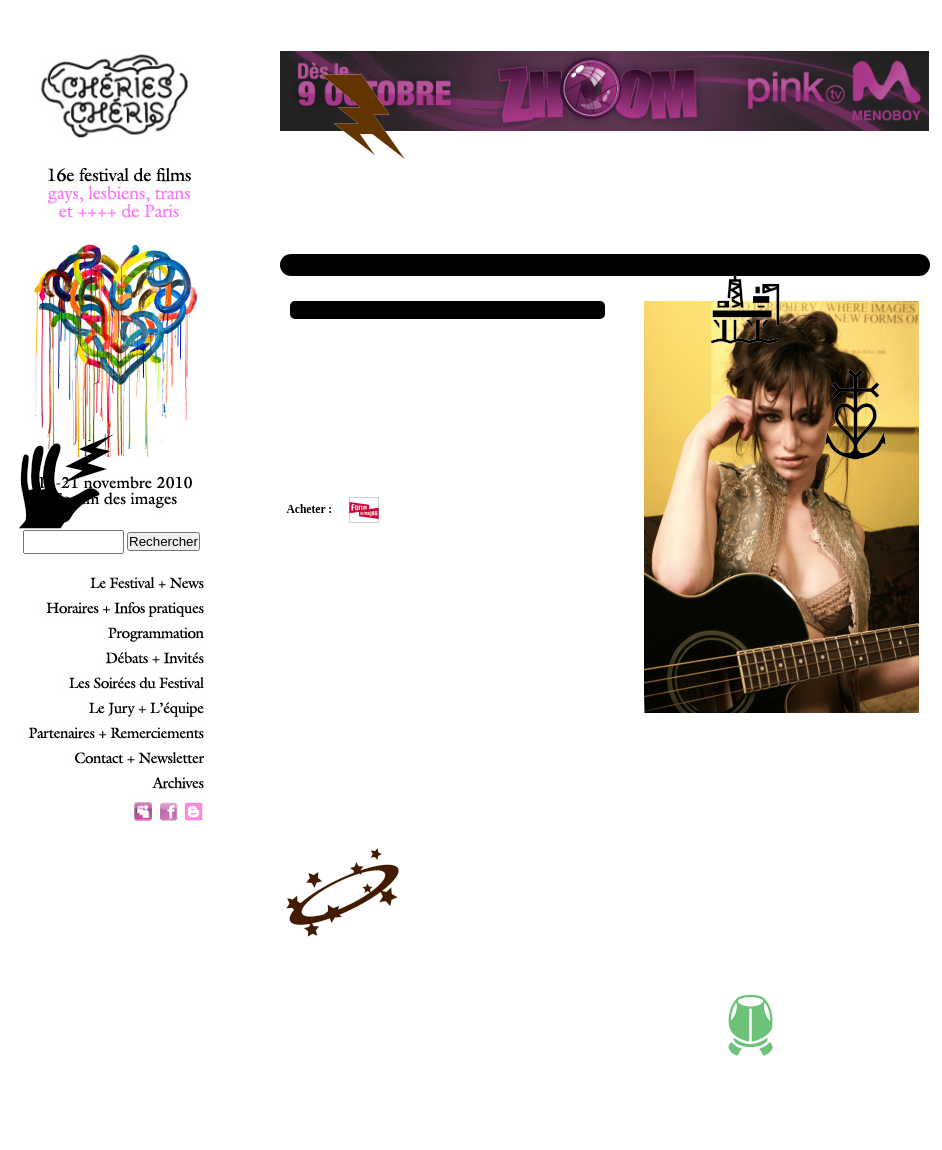 The width and height of the screenshot is (942, 1150). I want to click on equip armor or protective gear, so click(750, 1025).